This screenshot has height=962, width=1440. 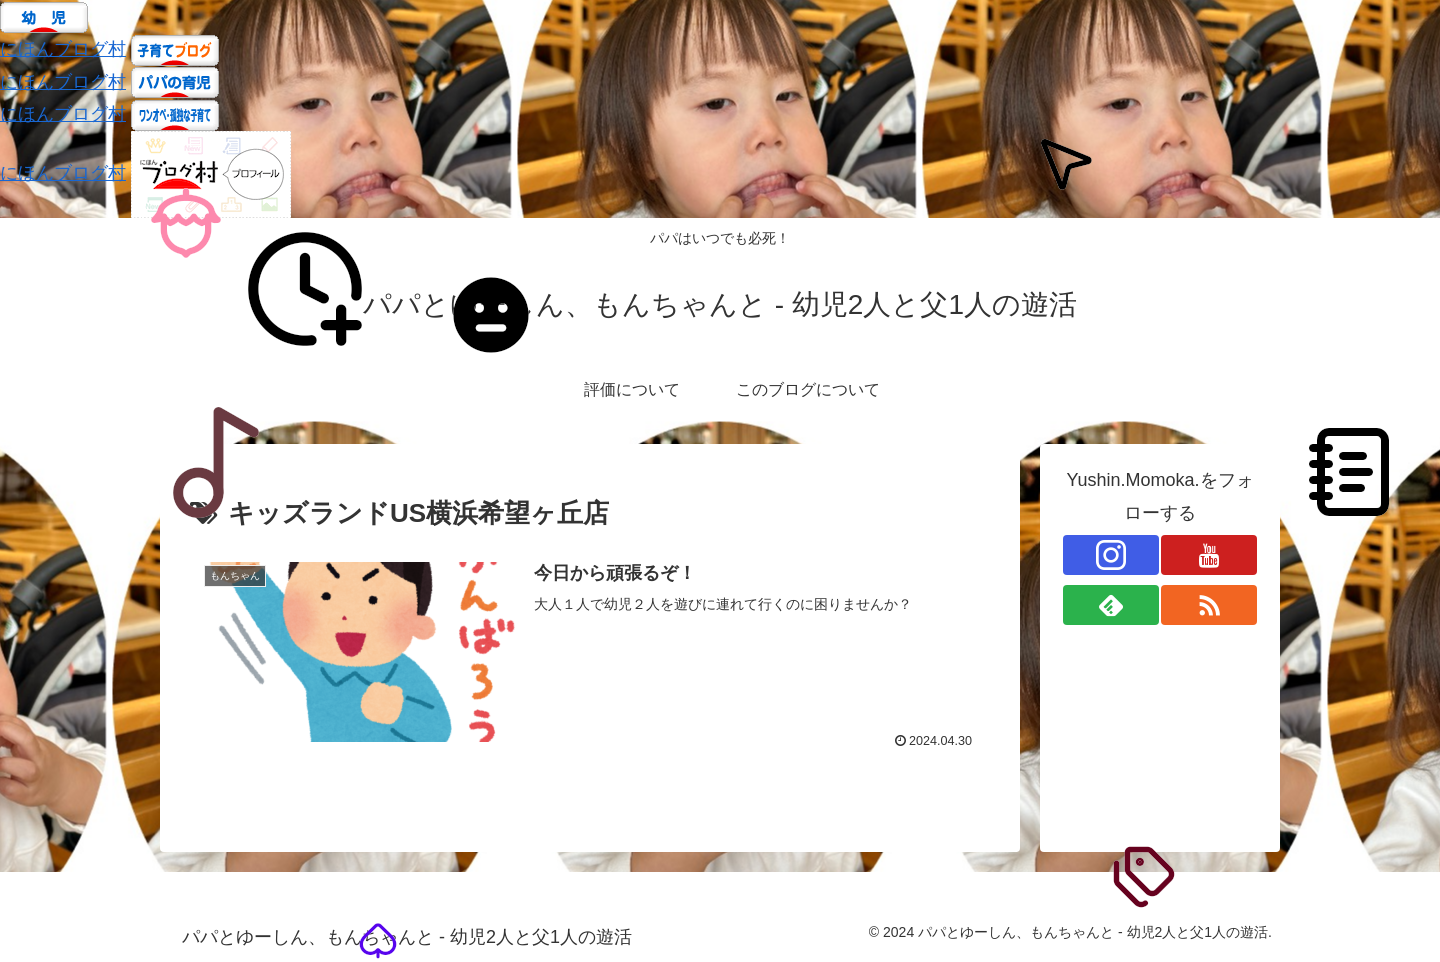 What do you see at coordinates (218, 462) in the screenshot?
I see `access music library or player` at bounding box center [218, 462].